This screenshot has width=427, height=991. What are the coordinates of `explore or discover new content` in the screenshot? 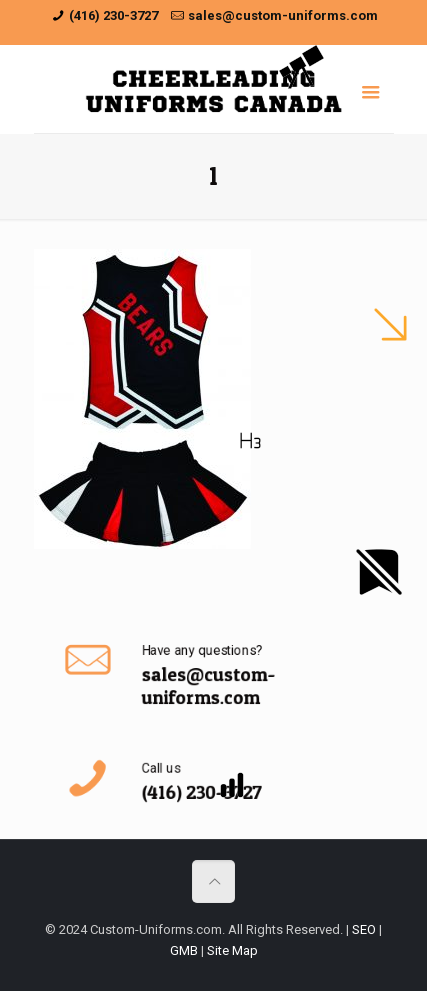 It's located at (301, 67).